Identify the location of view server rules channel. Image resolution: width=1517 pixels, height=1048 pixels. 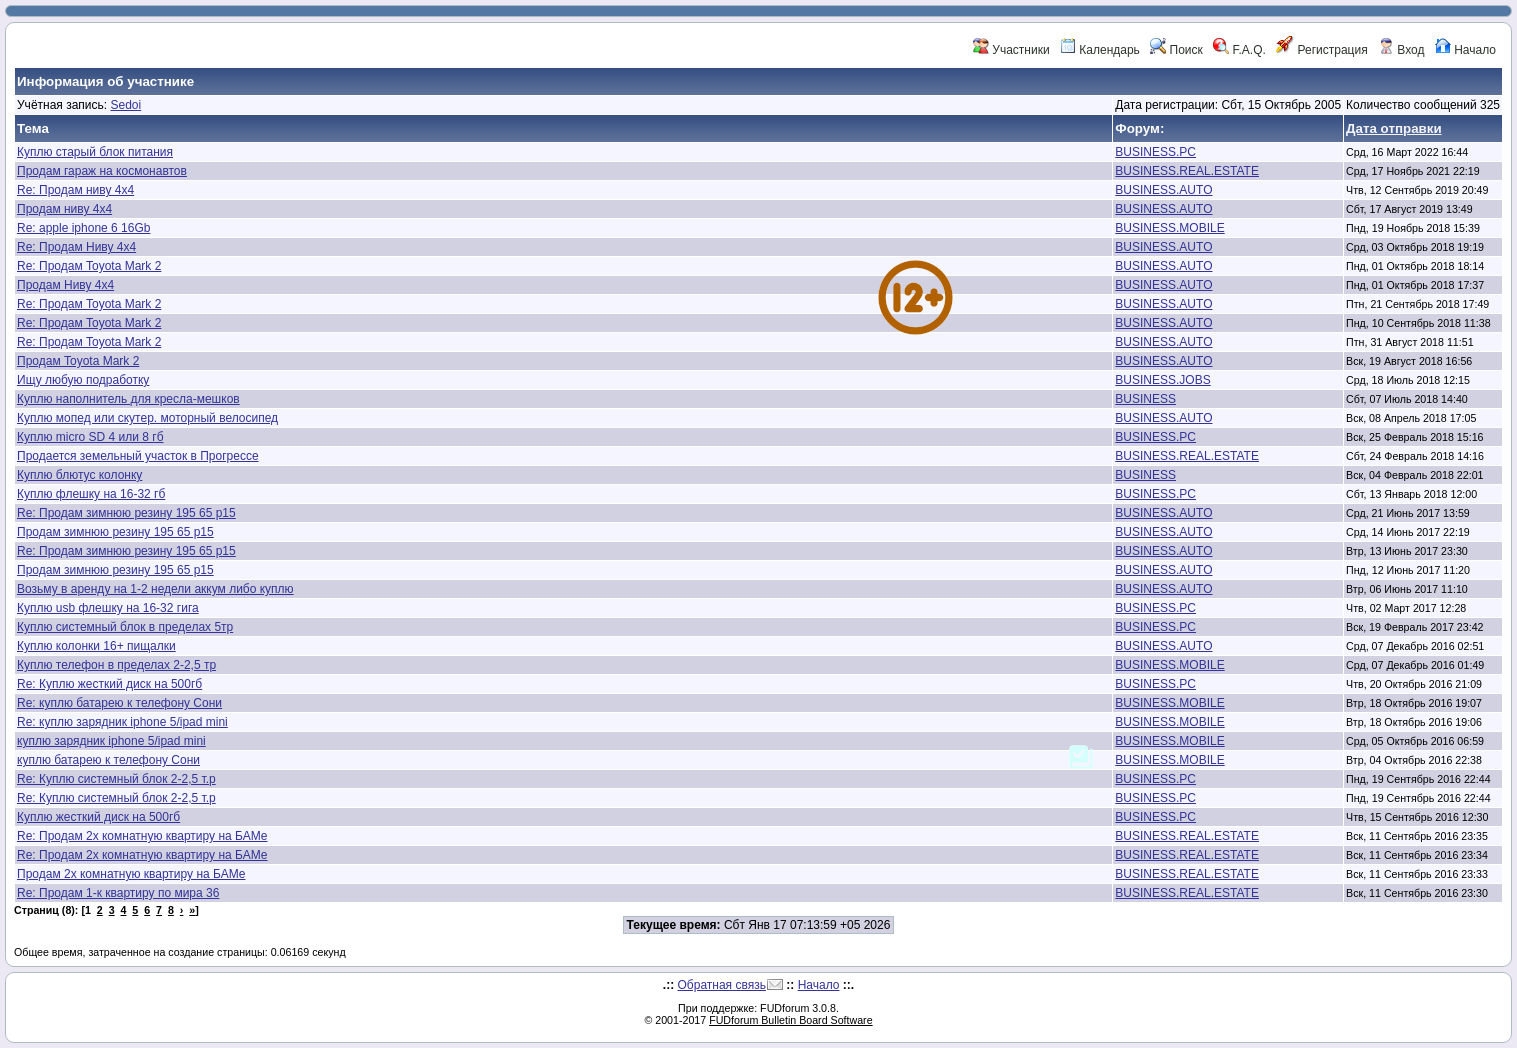
(1081, 757).